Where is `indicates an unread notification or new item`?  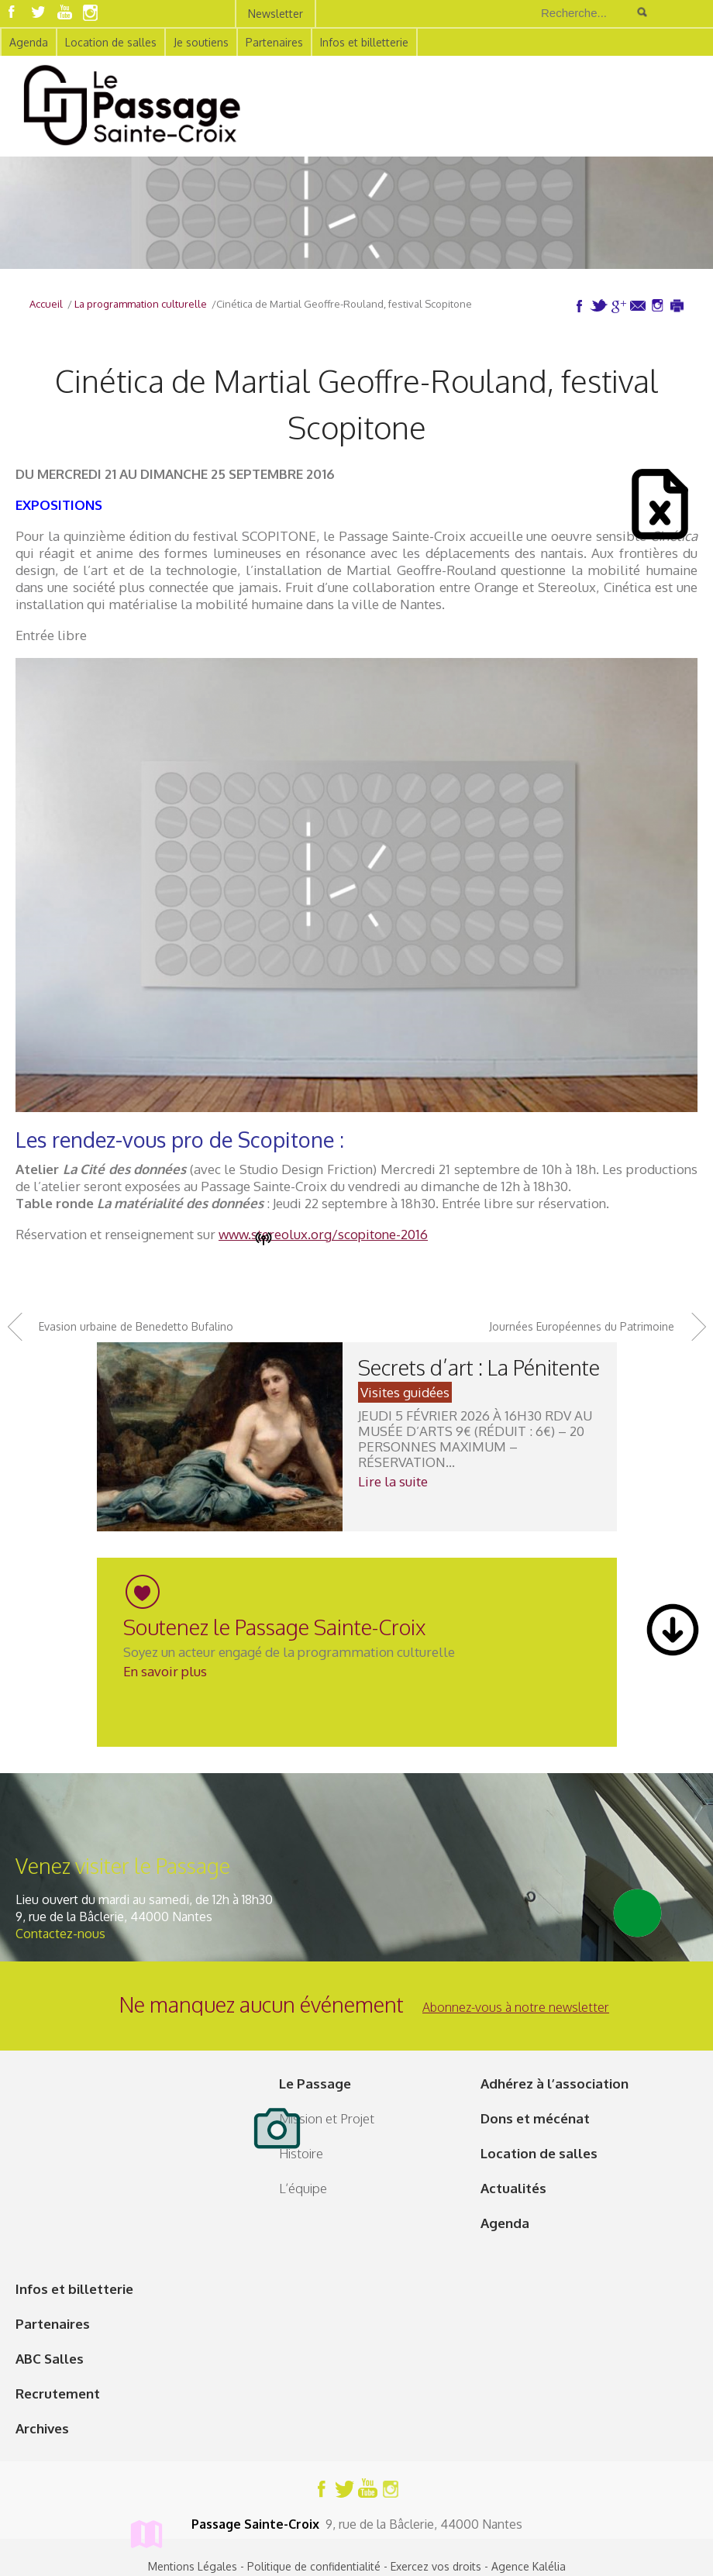
indicates an unread notification or new item is located at coordinates (637, 1913).